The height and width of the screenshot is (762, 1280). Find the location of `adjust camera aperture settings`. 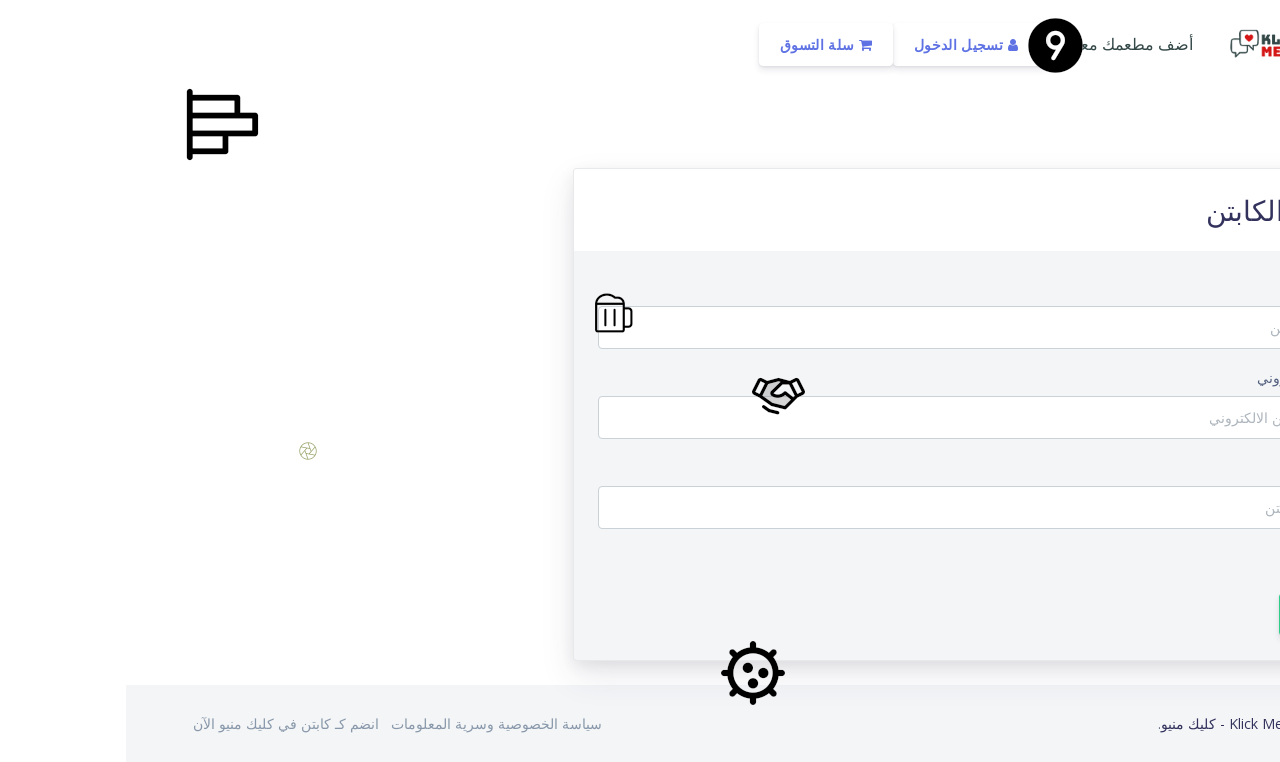

adjust camera aperture settings is located at coordinates (308, 451).